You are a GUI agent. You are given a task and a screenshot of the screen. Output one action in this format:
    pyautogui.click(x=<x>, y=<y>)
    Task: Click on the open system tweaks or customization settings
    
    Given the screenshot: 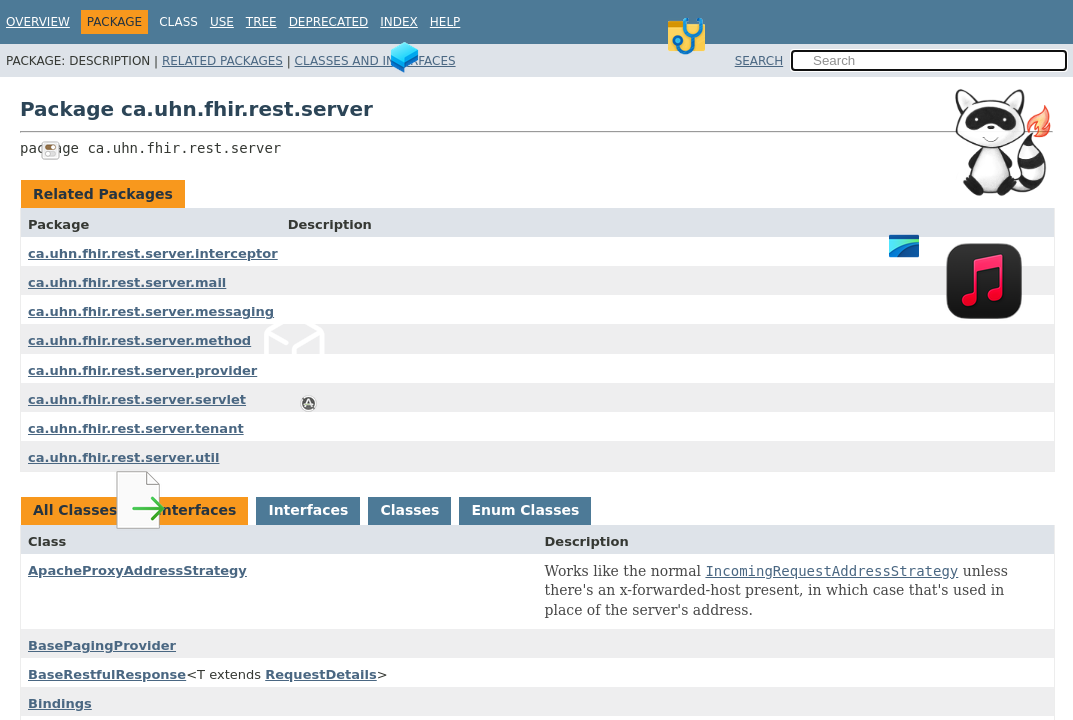 What is the action you would take?
    pyautogui.click(x=50, y=150)
    